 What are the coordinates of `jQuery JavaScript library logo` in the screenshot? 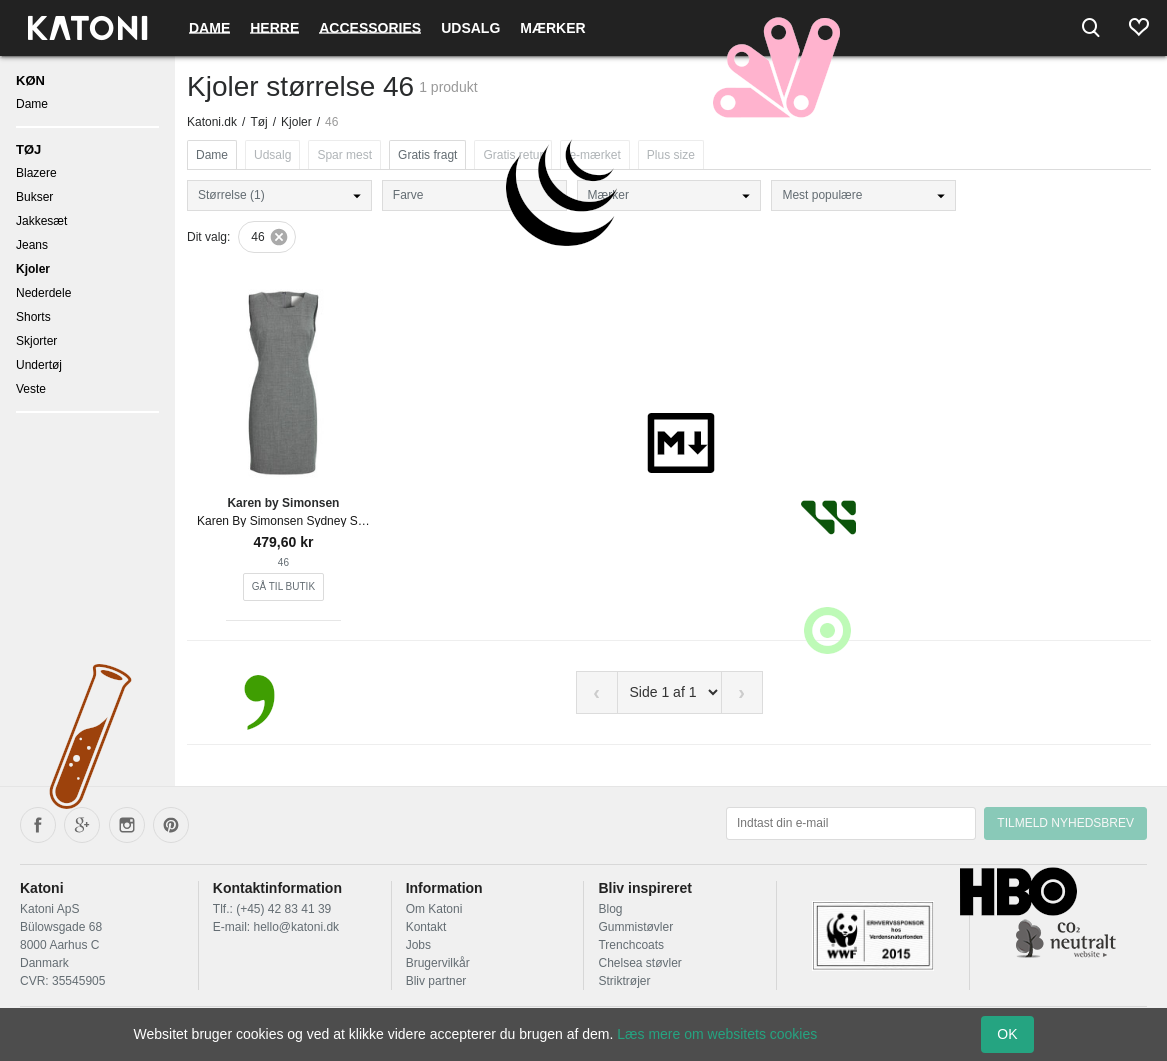 It's located at (561, 192).